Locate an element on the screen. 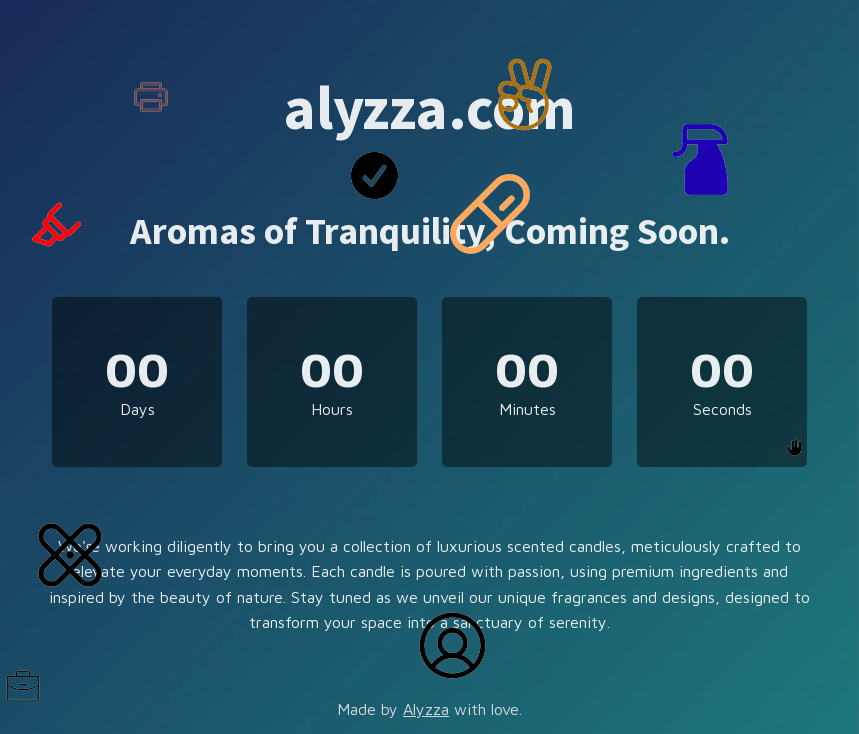 The image size is (859, 734). indicates successful completion of an action is located at coordinates (374, 175).